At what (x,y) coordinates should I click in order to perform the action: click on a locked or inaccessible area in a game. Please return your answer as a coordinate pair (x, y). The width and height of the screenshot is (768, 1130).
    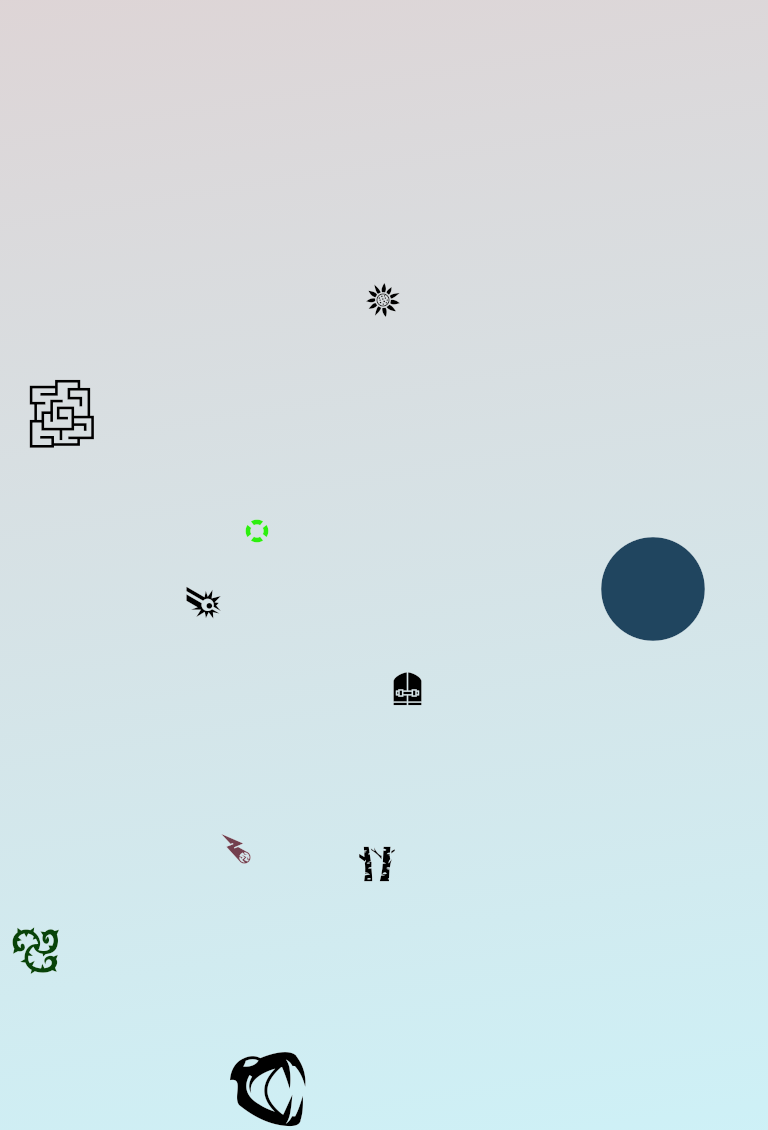
    Looking at the image, I should click on (407, 687).